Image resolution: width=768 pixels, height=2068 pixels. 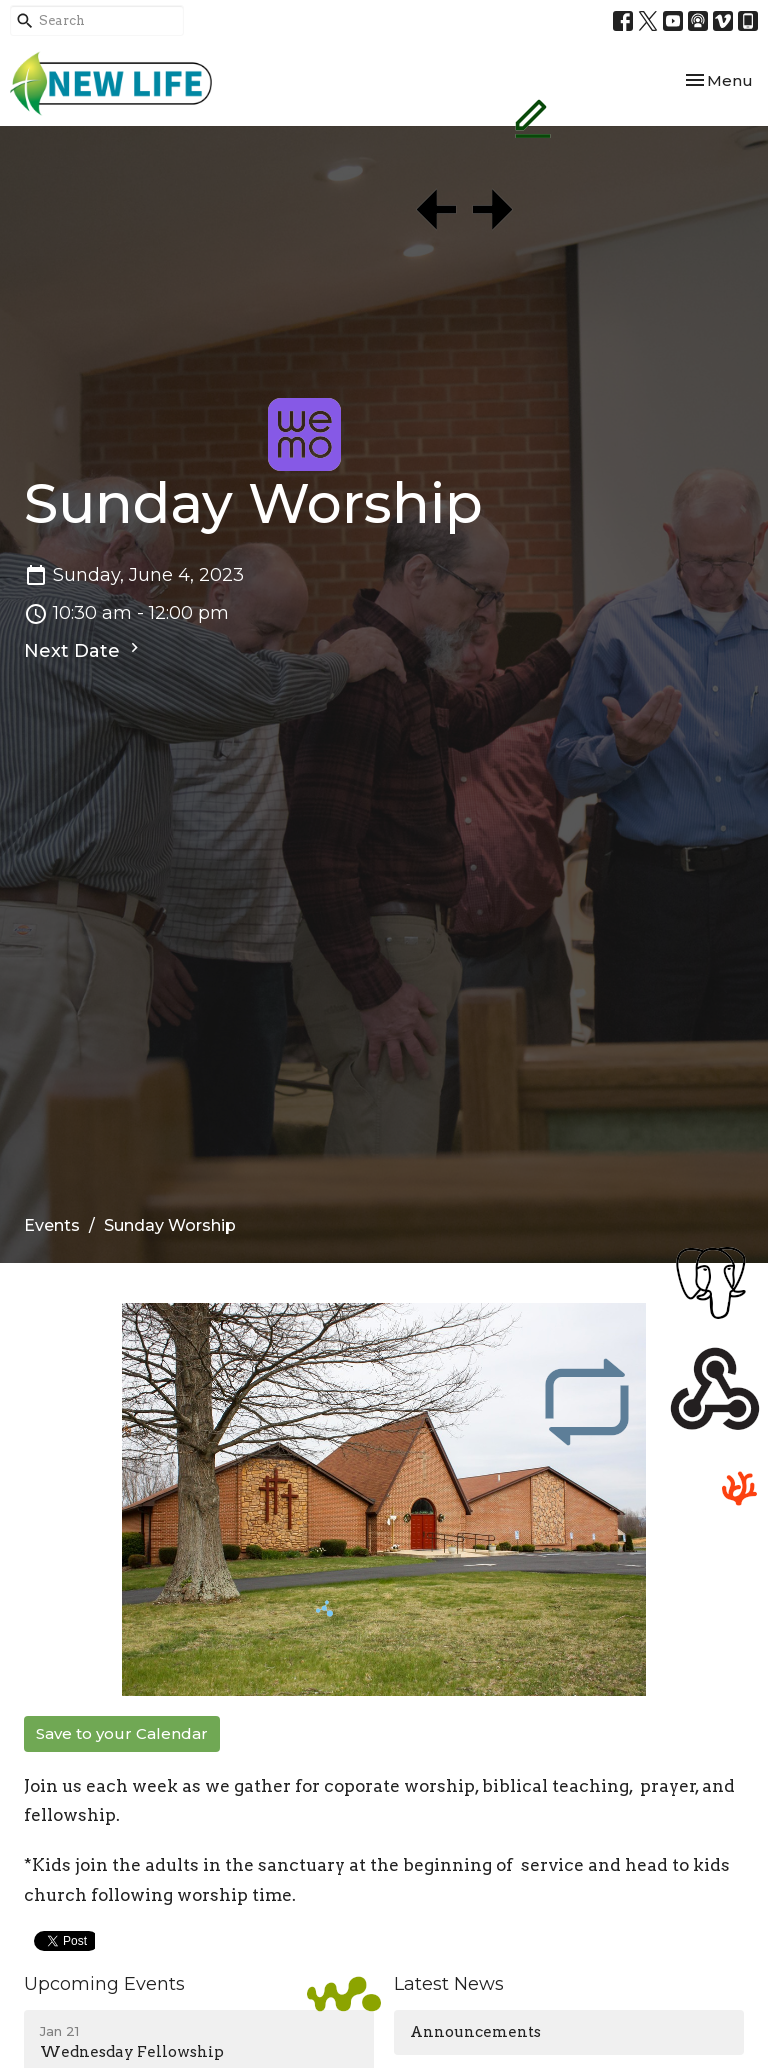 I want to click on edit content or text, so click(x=533, y=119).